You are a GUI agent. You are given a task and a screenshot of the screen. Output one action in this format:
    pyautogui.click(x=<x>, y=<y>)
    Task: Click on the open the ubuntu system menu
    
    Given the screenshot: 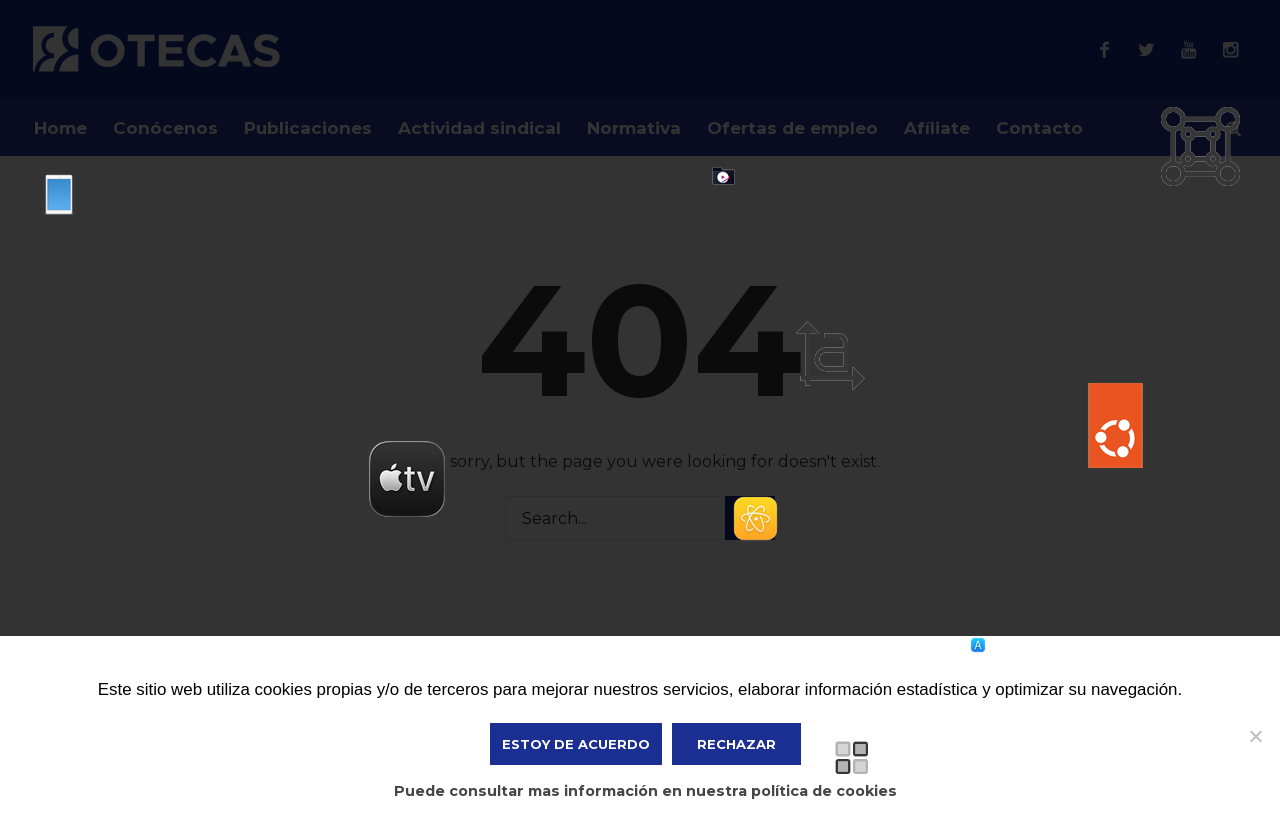 What is the action you would take?
    pyautogui.click(x=1115, y=425)
    